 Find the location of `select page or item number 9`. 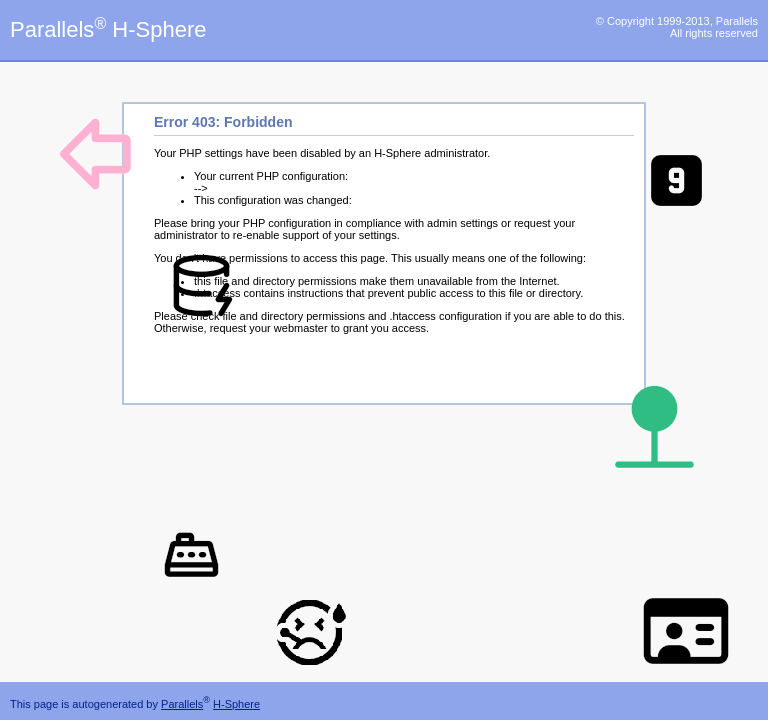

select page or item number 9 is located at coordinates (676, 180).